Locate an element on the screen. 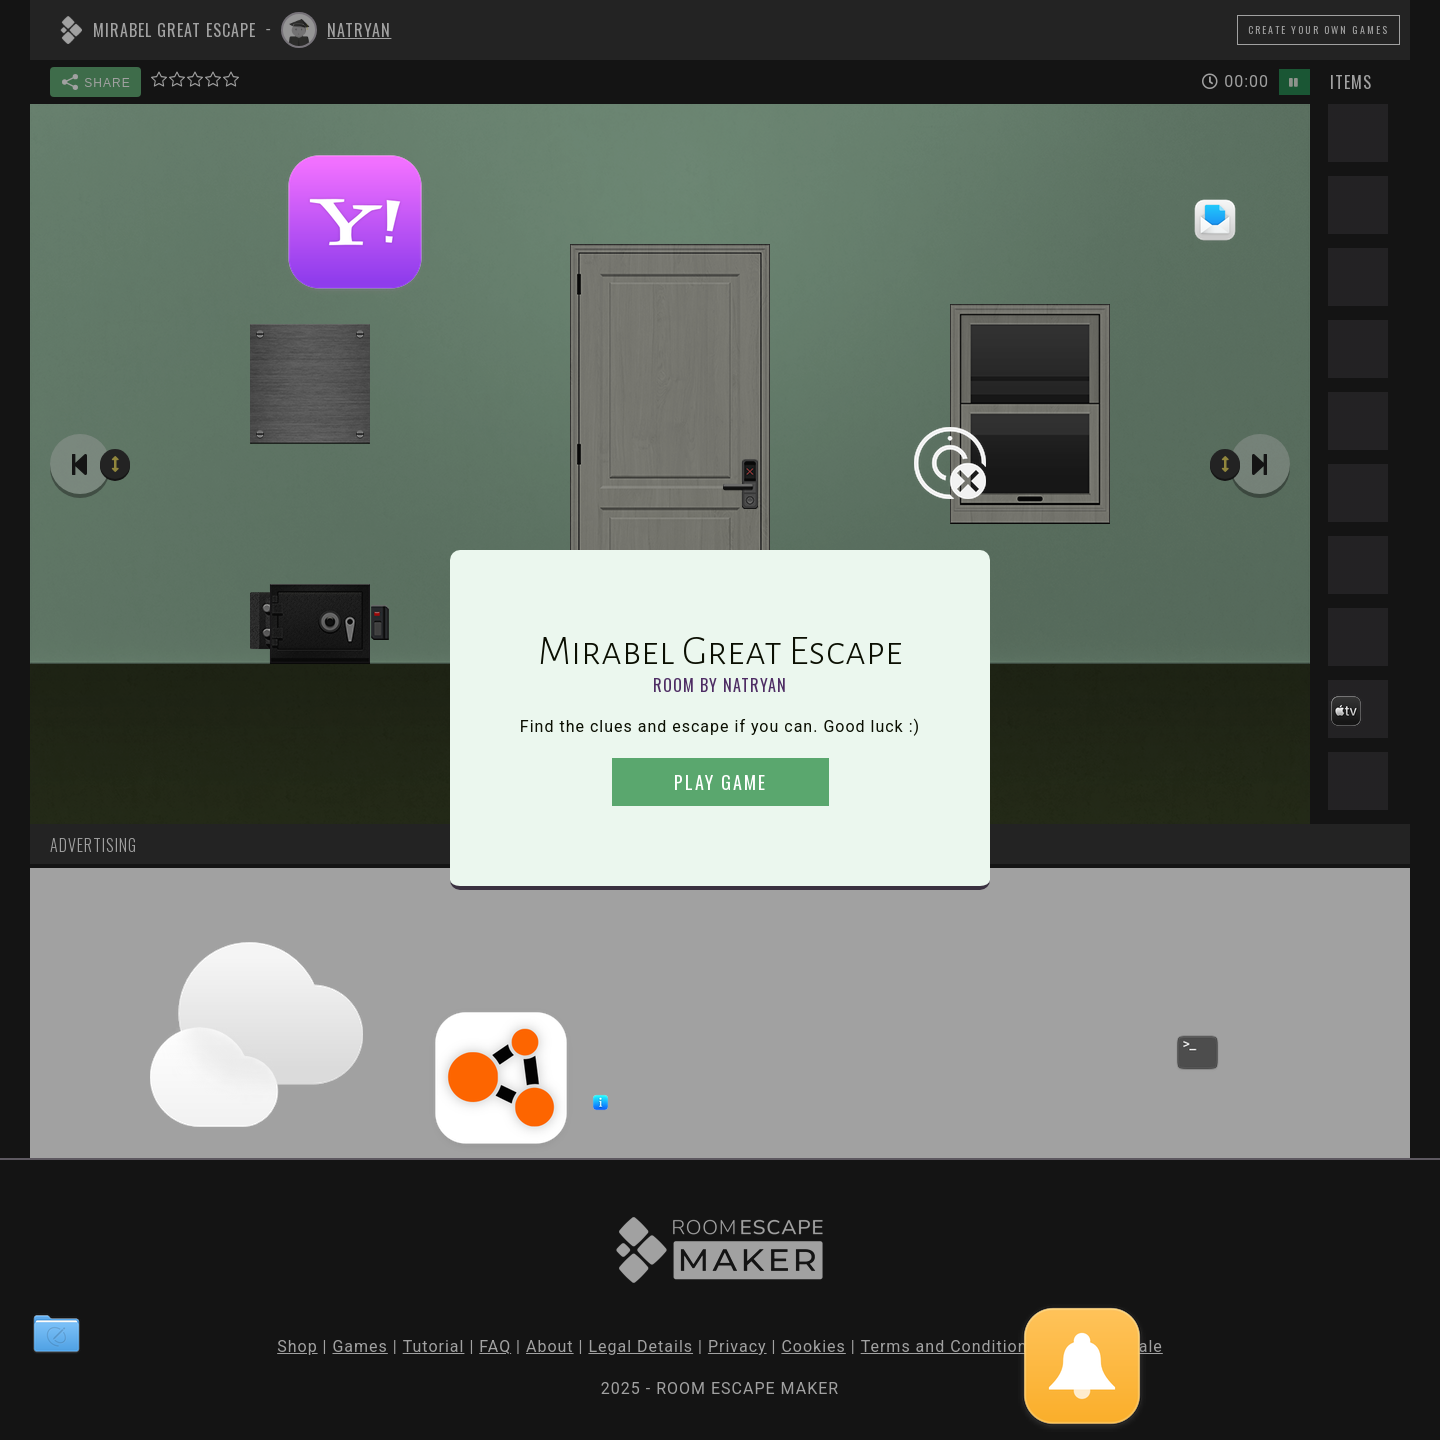 Image resolution: width=1440 pixels, height=1440 pixels. launch BeamNG.drive vehicle simulation game is located at coordinates (501, 1078).